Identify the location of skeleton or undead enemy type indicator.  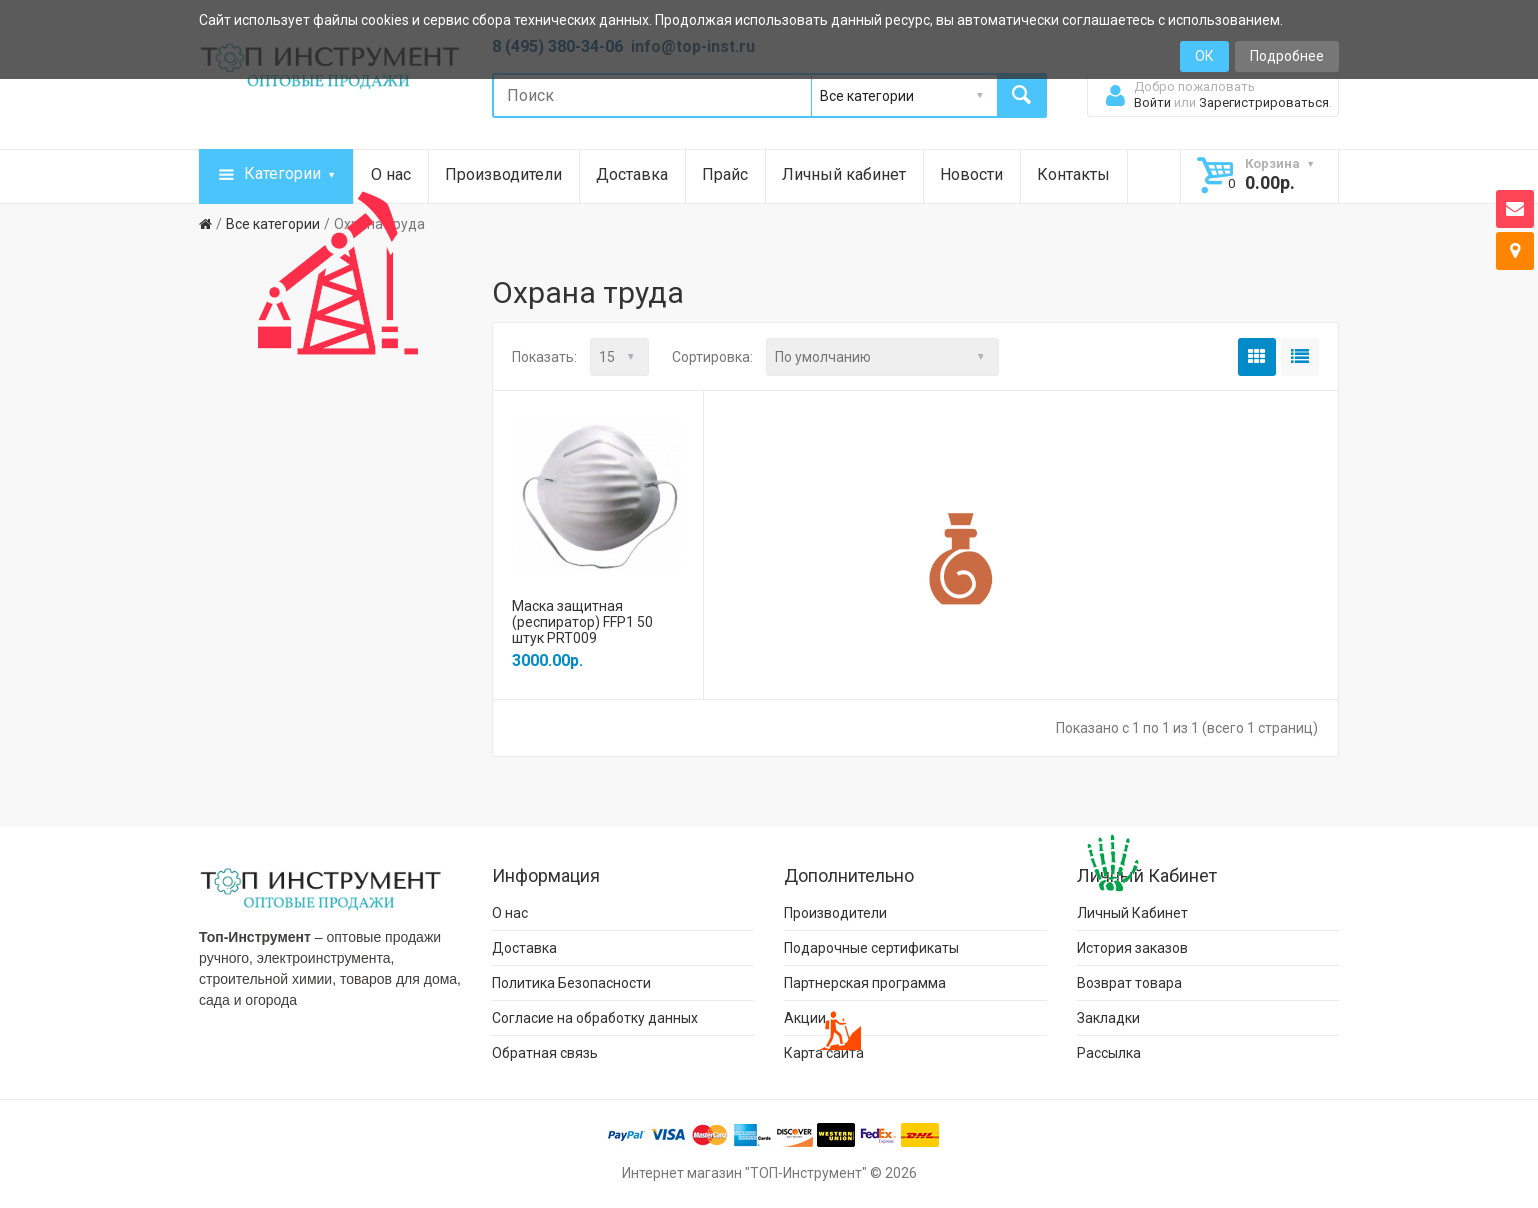
(1113, 863).